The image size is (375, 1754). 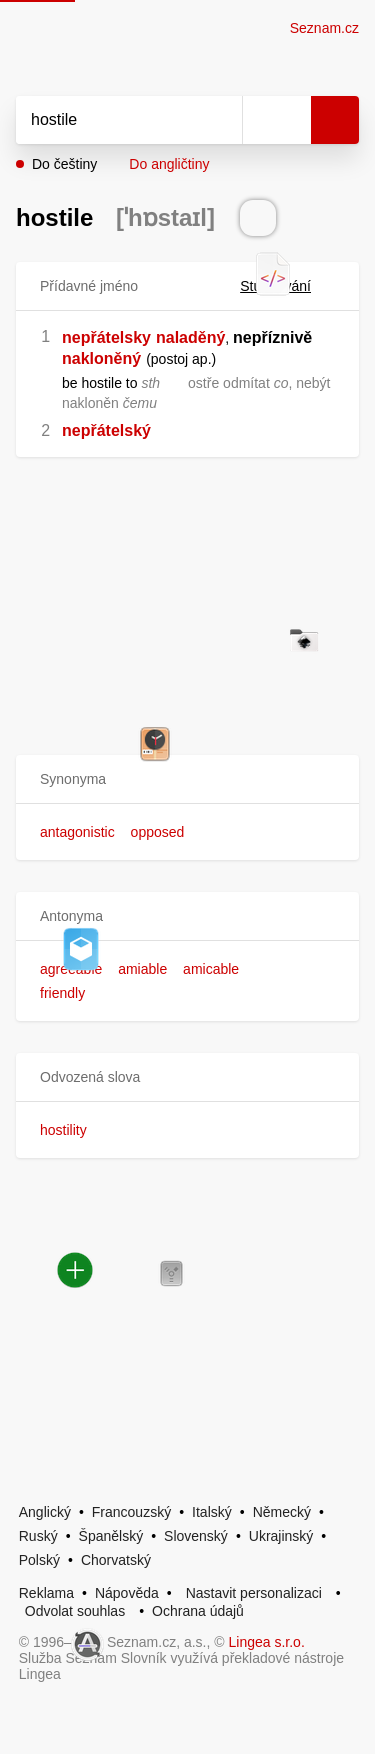 I want to click on a flatpak application package file, so click(x=81, y=949).